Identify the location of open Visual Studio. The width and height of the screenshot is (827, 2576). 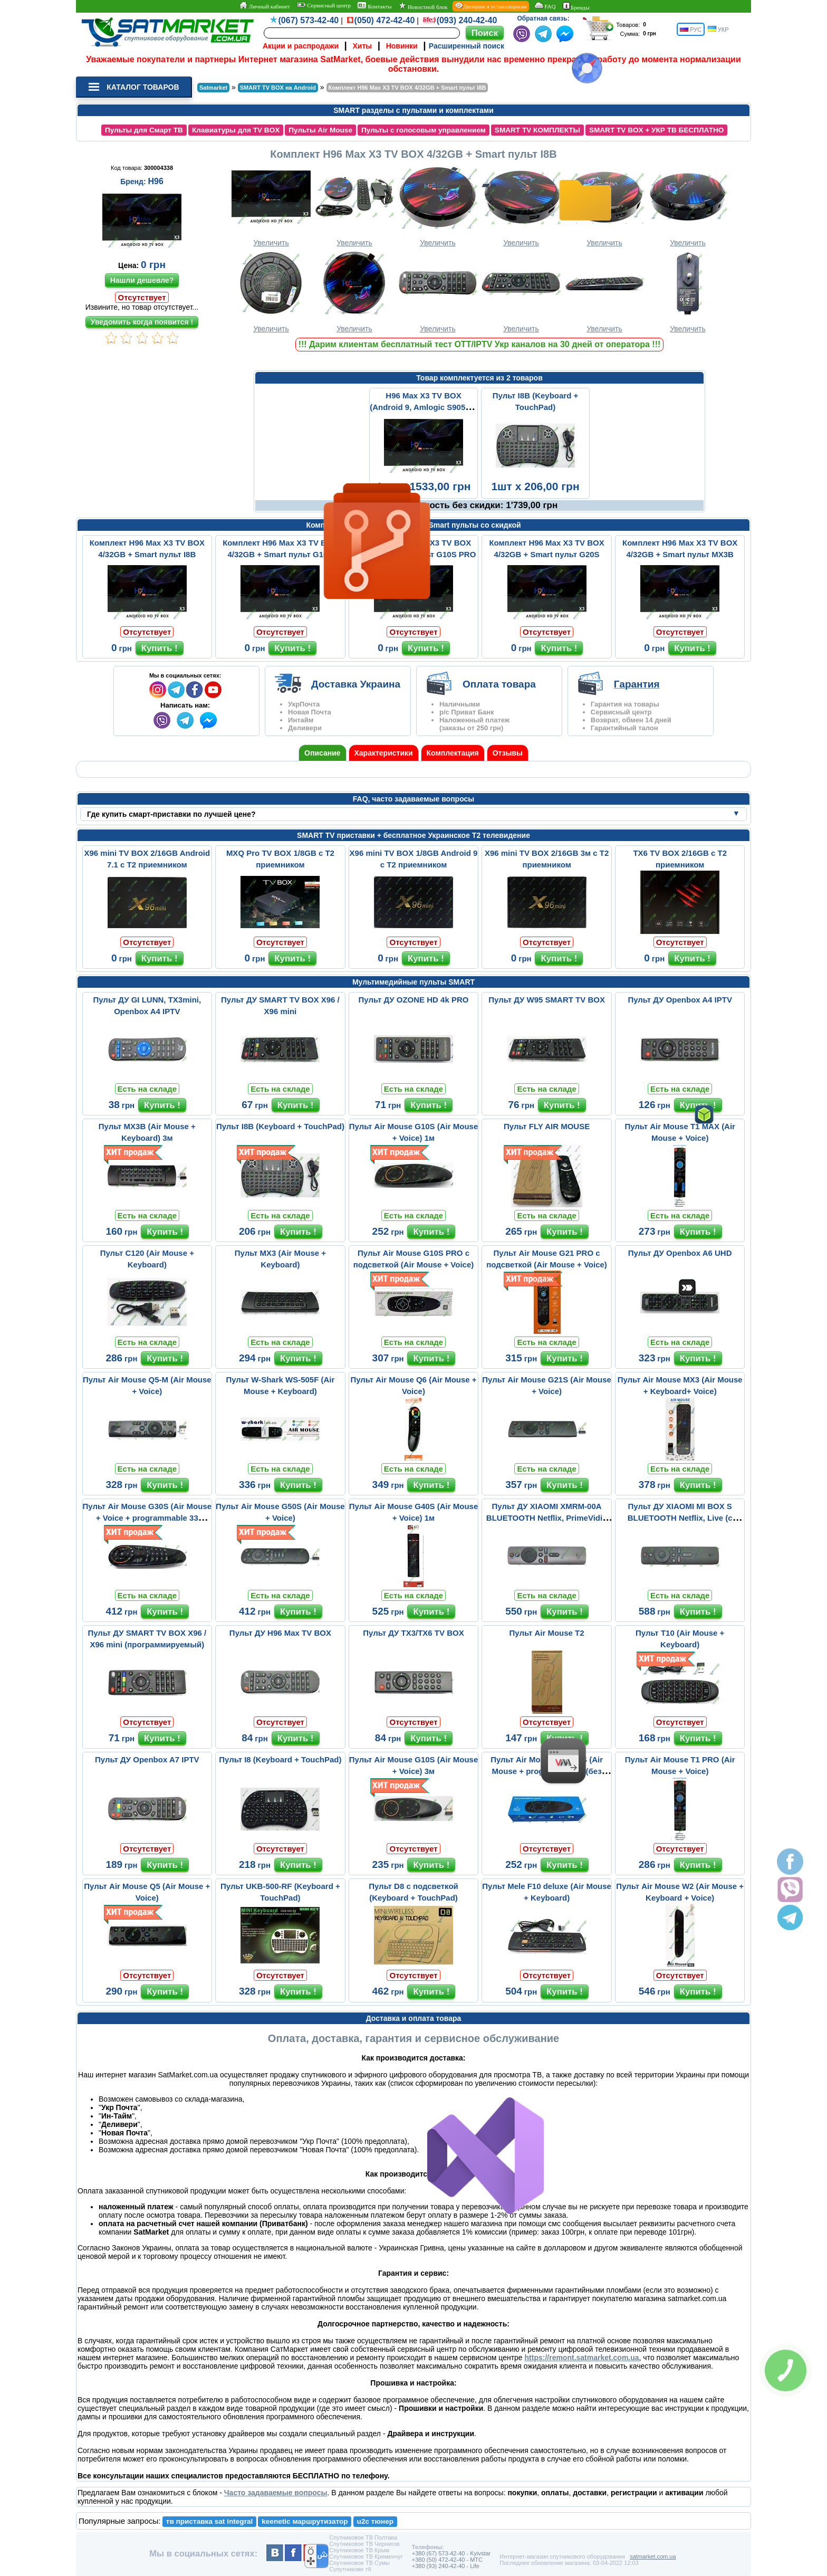
(485, 2155).